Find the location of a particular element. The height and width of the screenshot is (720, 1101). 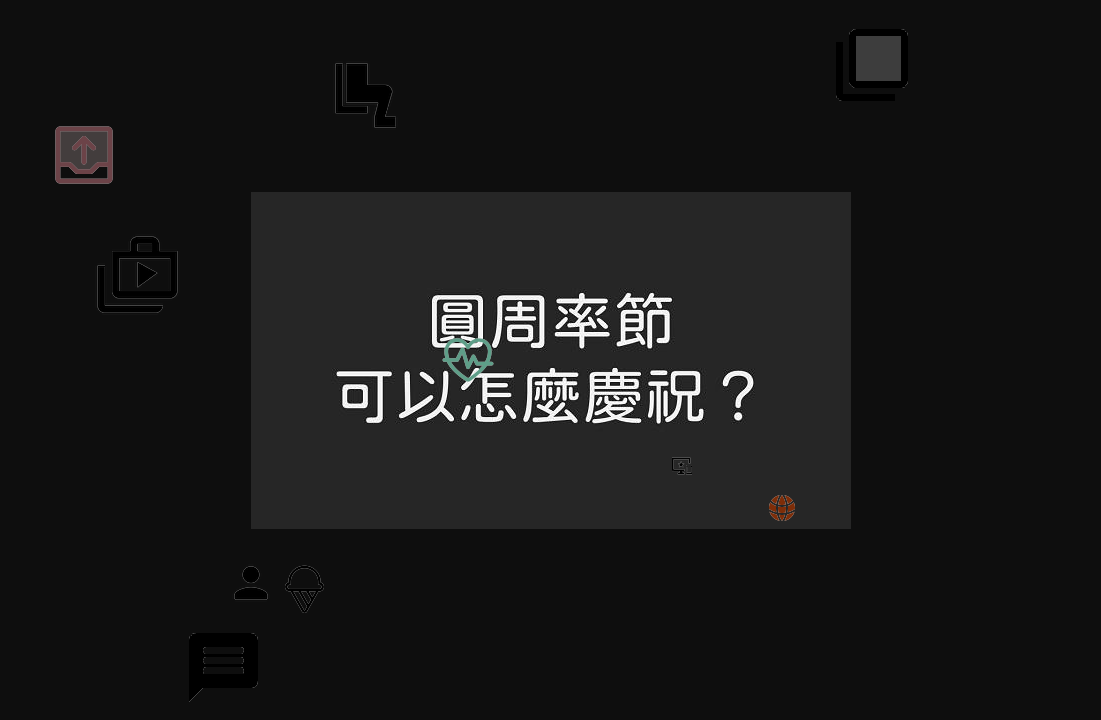

view important or priority devices is located at coordinates (682, 466).